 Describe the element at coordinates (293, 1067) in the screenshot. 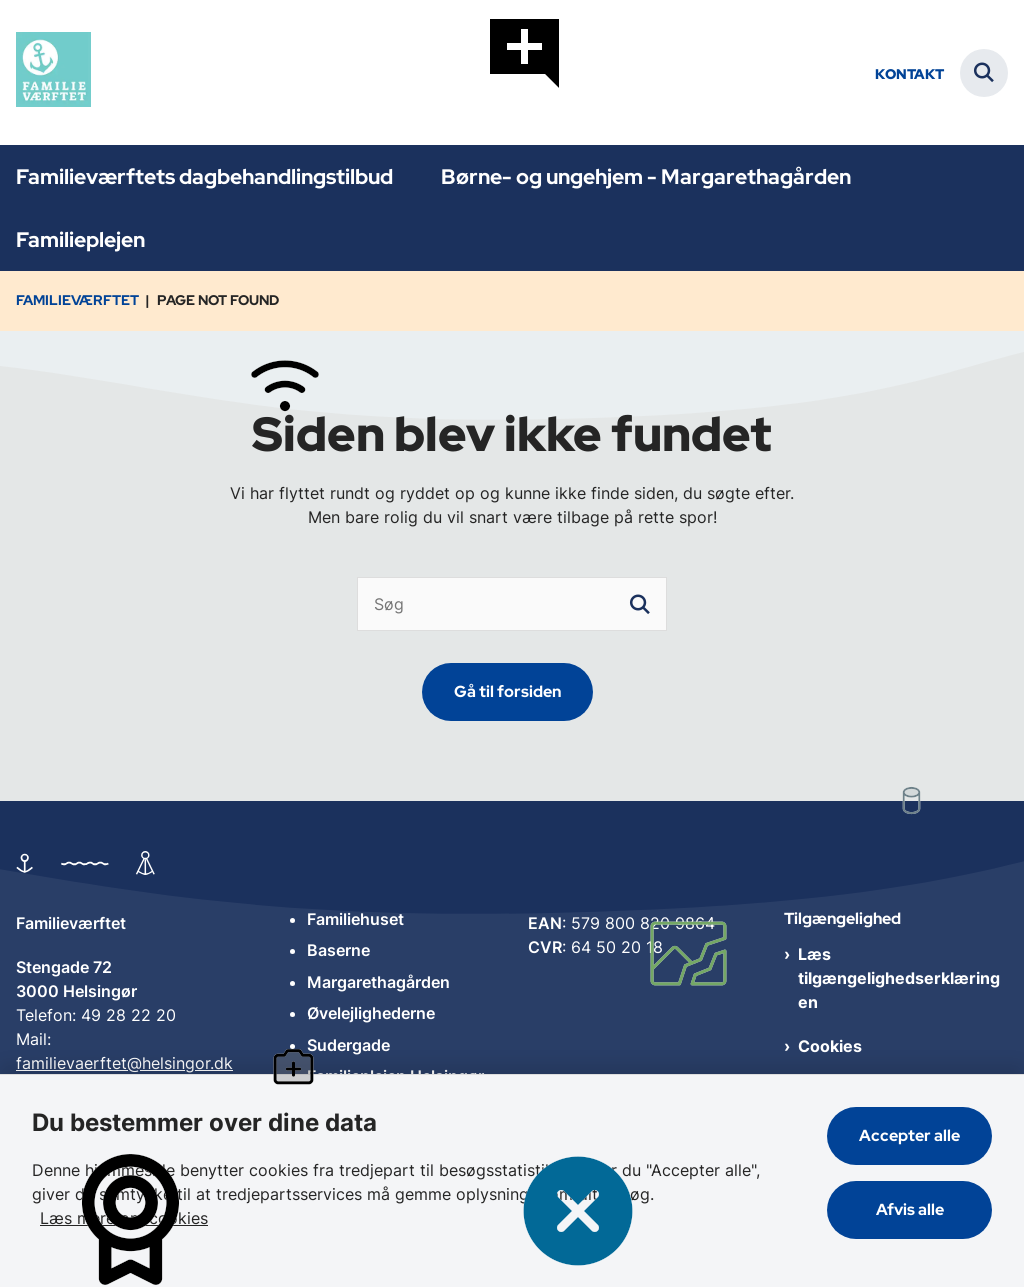

I see `add a new photo` at that location.